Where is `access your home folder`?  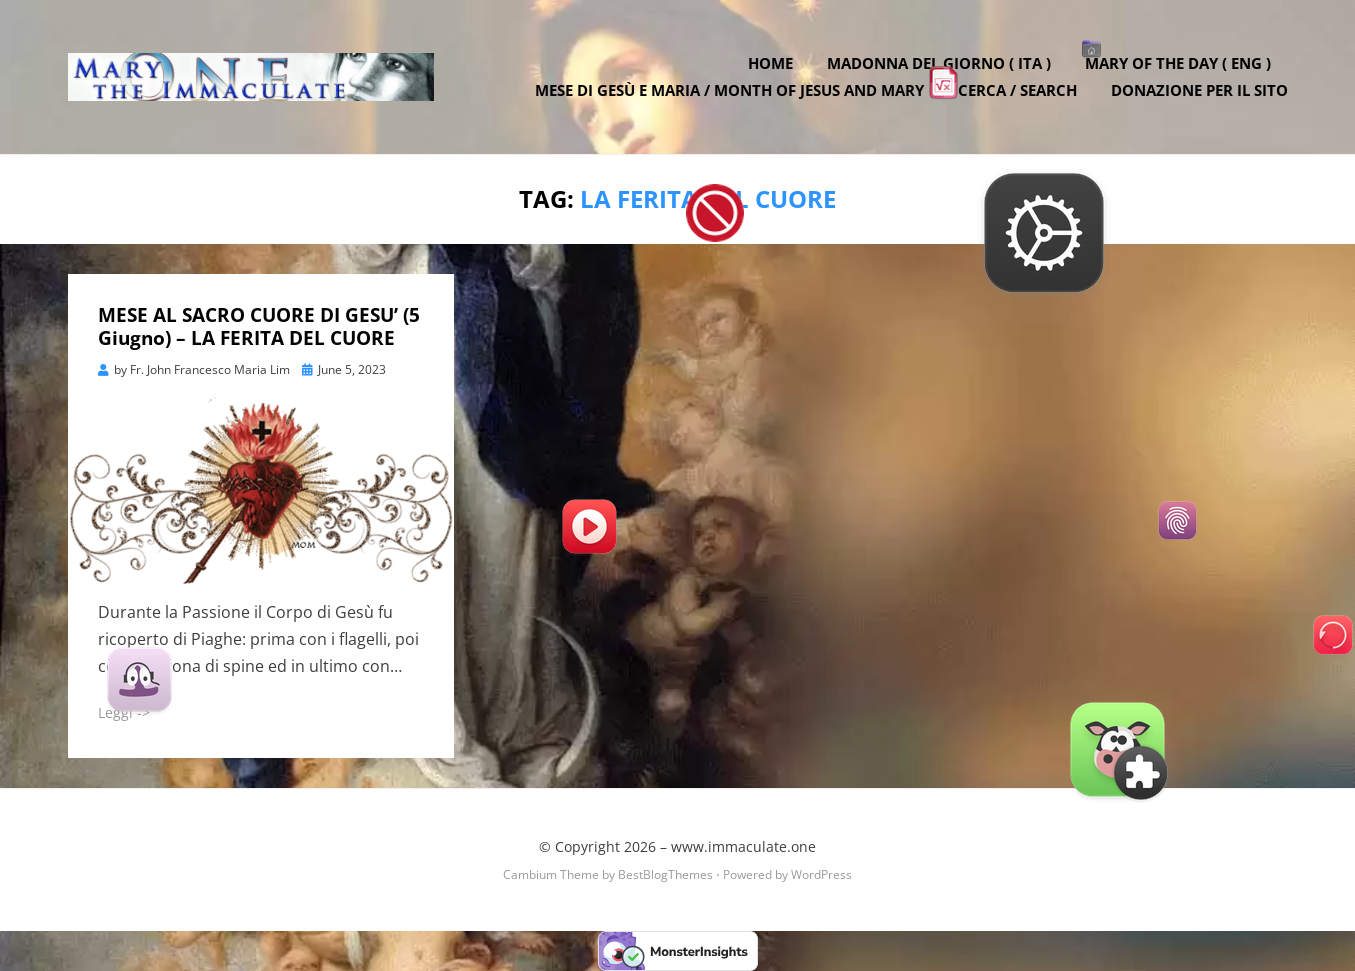 access your home folder is located at coordinates (1091, 48).